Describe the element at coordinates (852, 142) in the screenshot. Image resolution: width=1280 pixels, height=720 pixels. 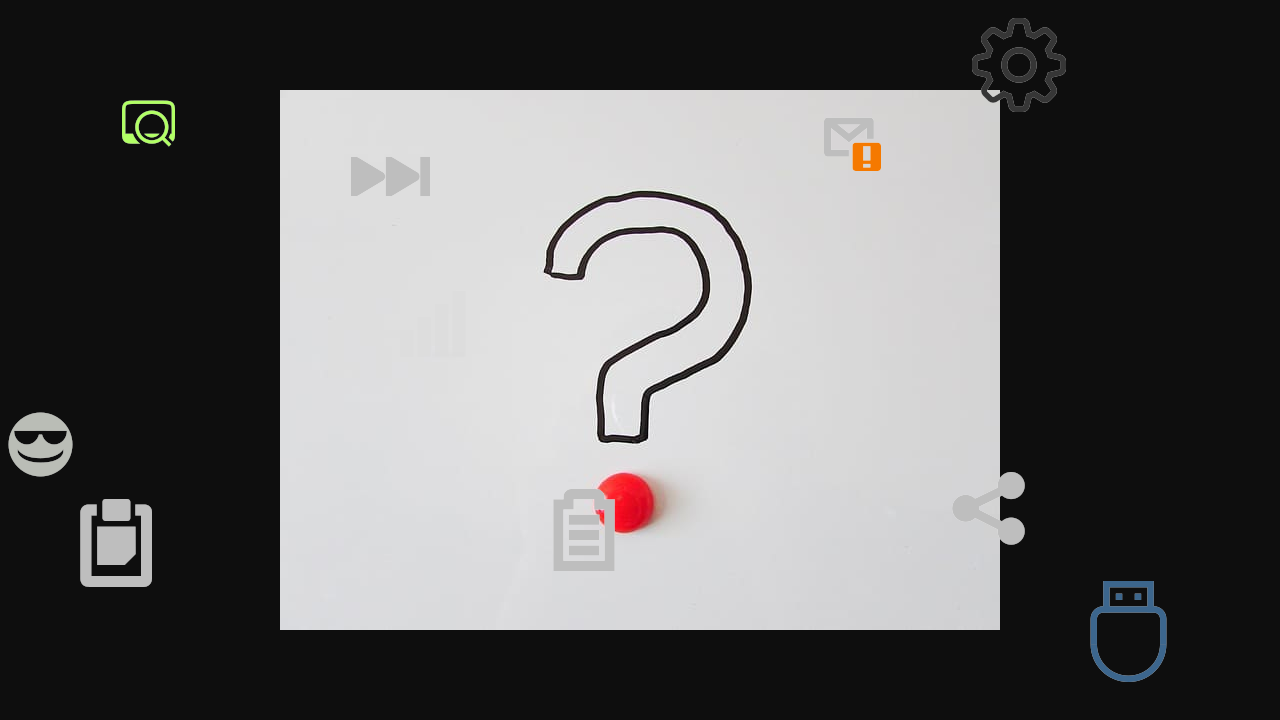
I see `mark email as important` at that location.